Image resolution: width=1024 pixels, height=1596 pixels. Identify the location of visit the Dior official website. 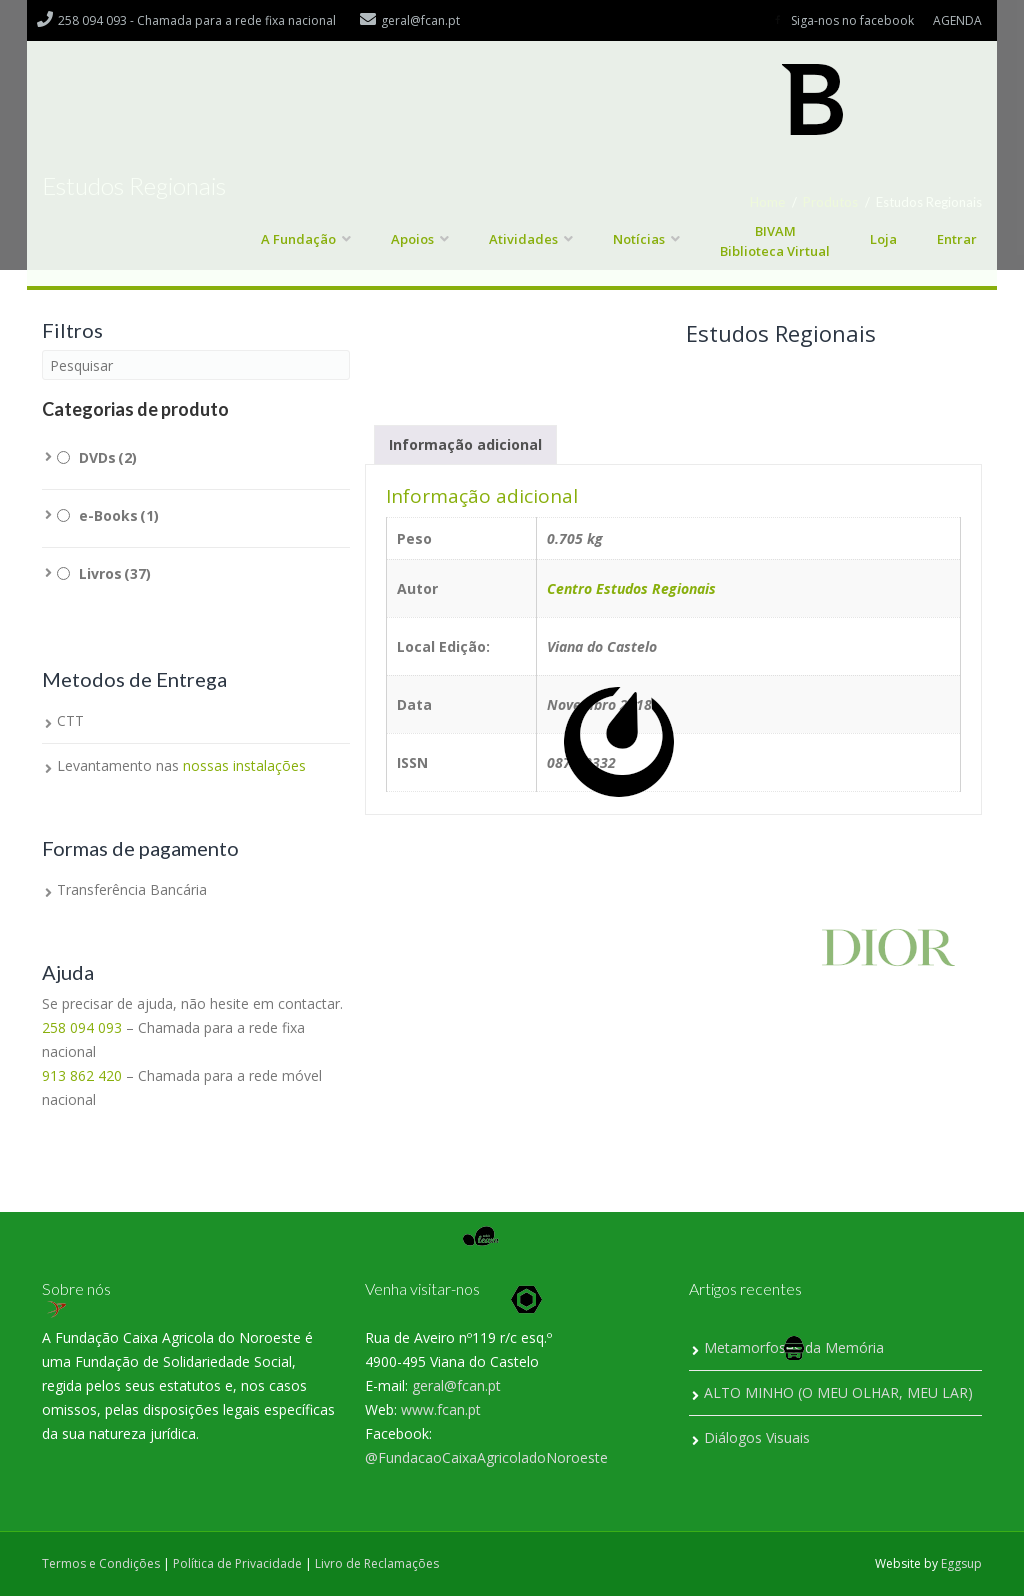
(888, 947).